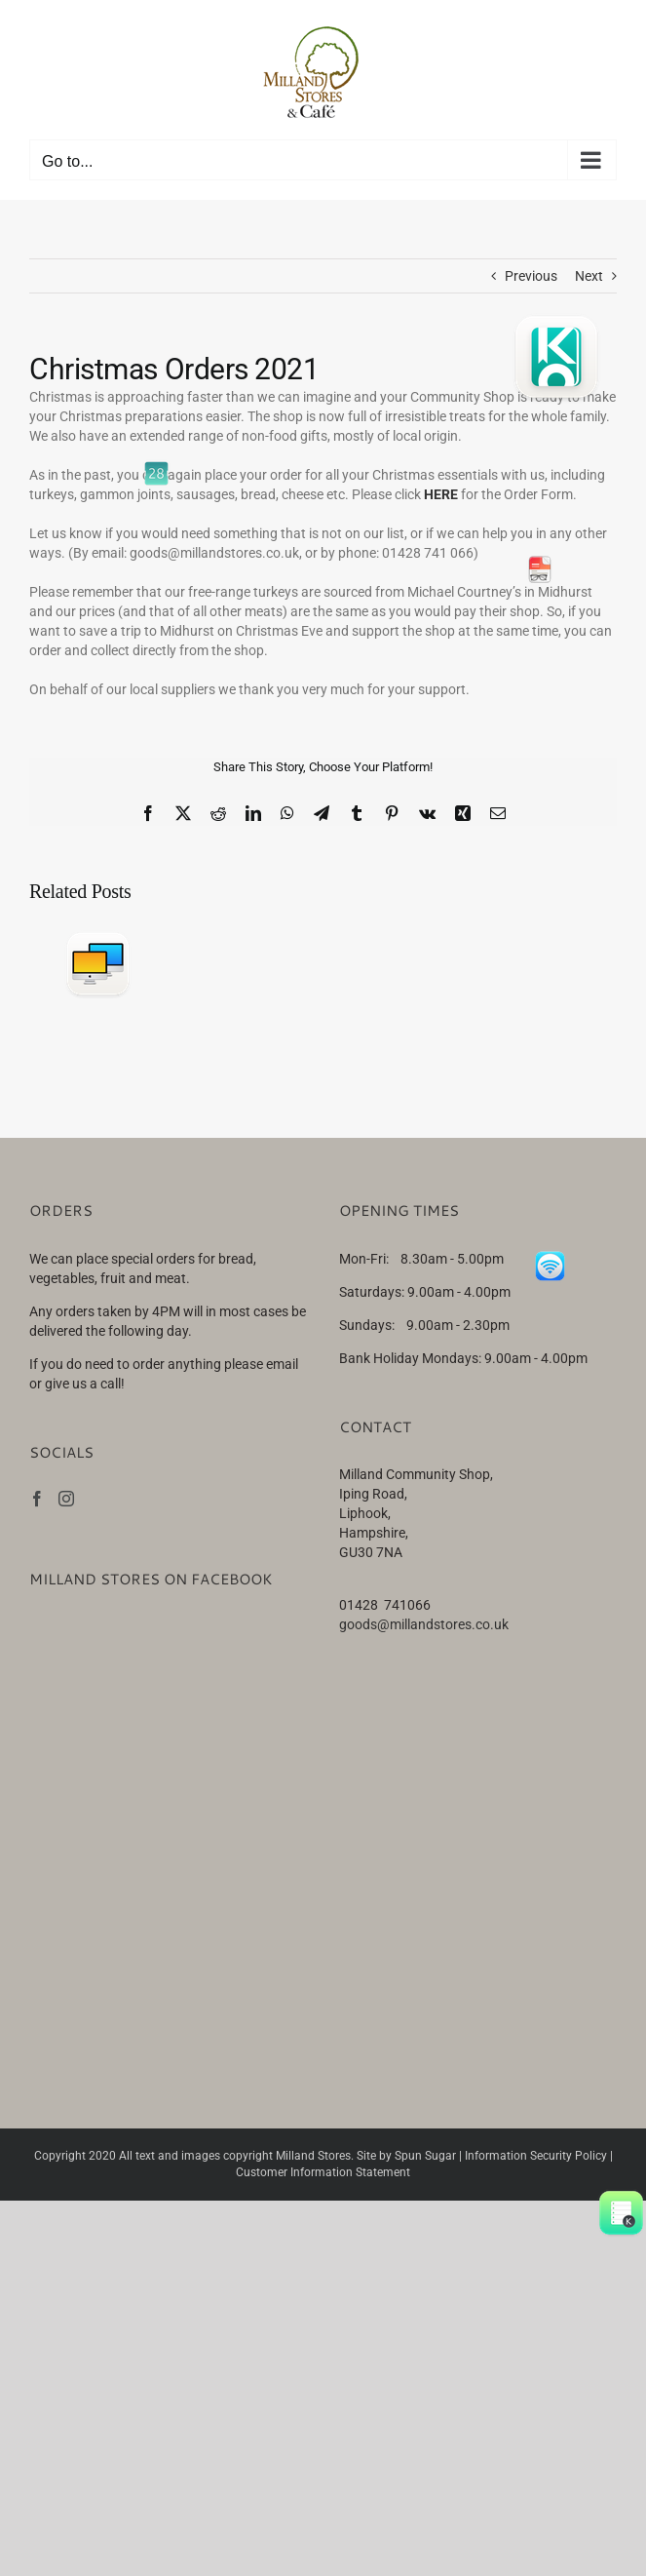 The width and height of the screenshot is (646, 2576). What do you see at coordinates (540, 569) in the screenshot?
I see `open the papers document viewer app` at bounding box center [540, 569].